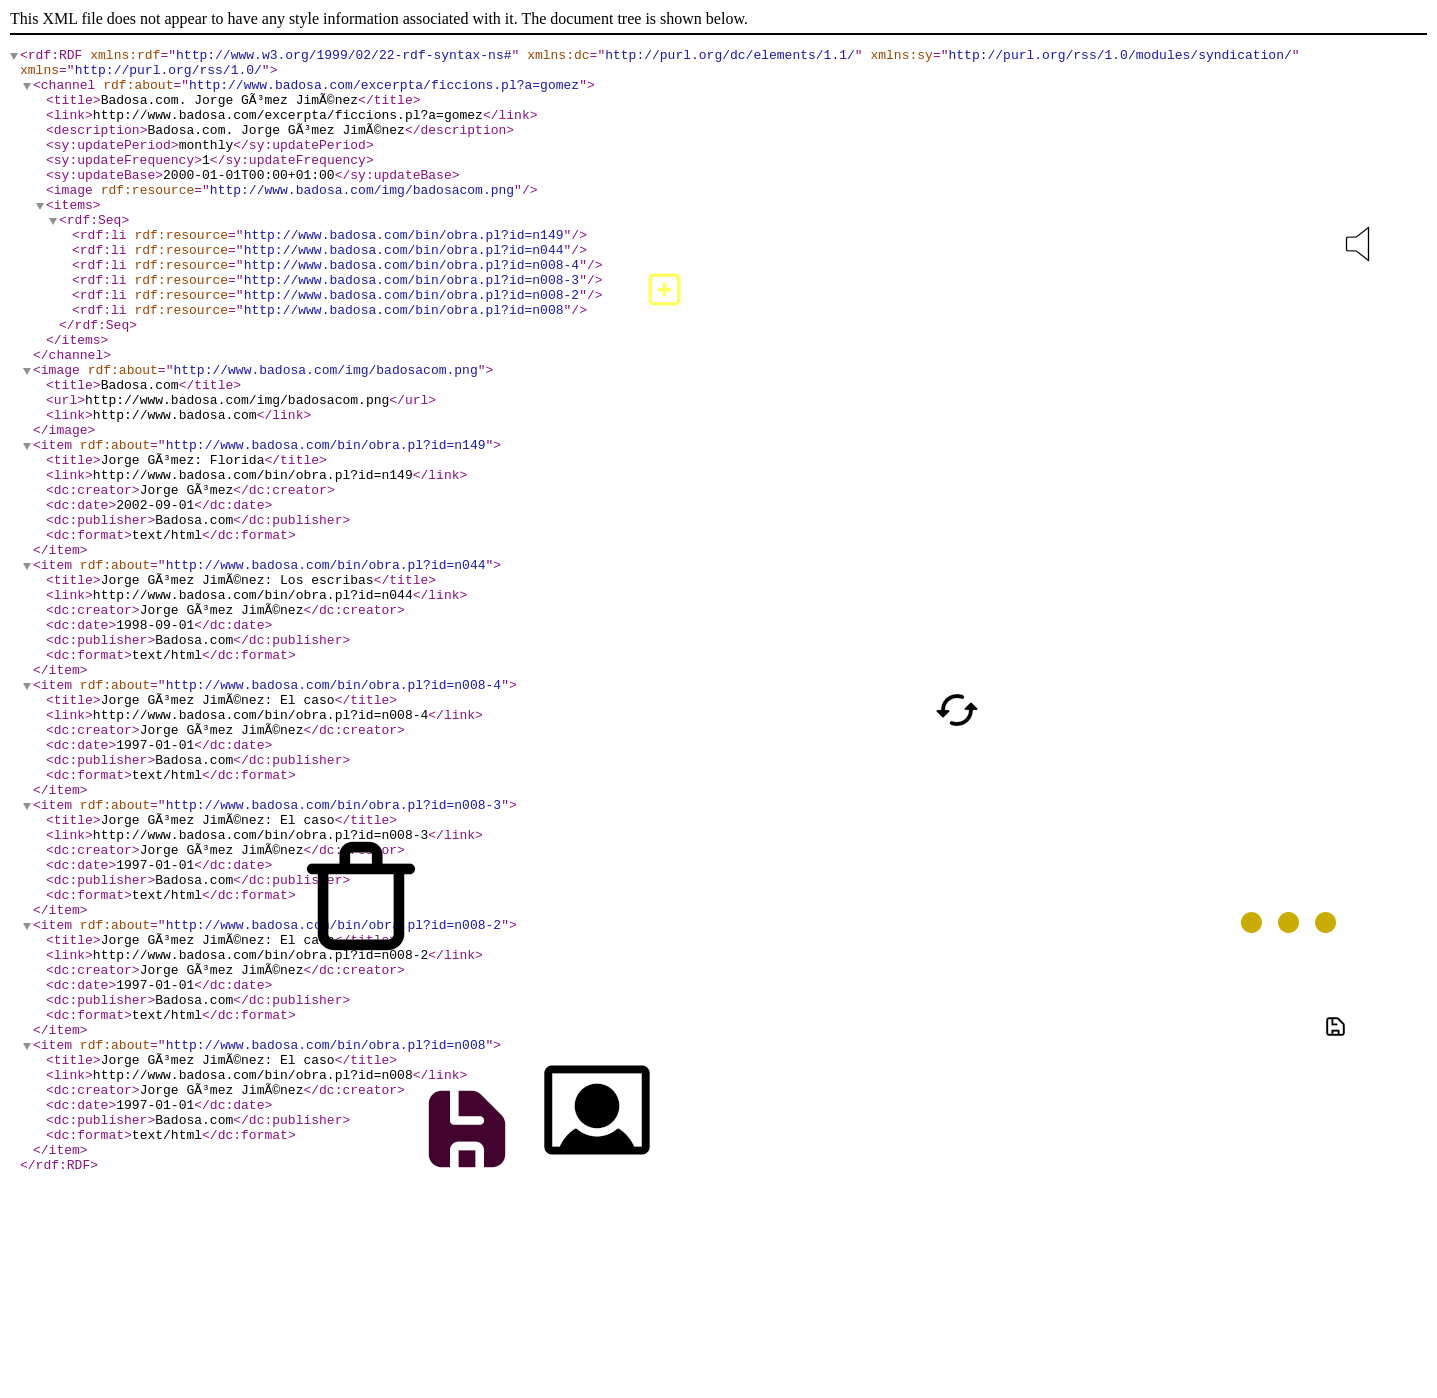  Describe the element at coordinates (1363, 244) in the screenshot. I see `speaker with no audio output` at that location.